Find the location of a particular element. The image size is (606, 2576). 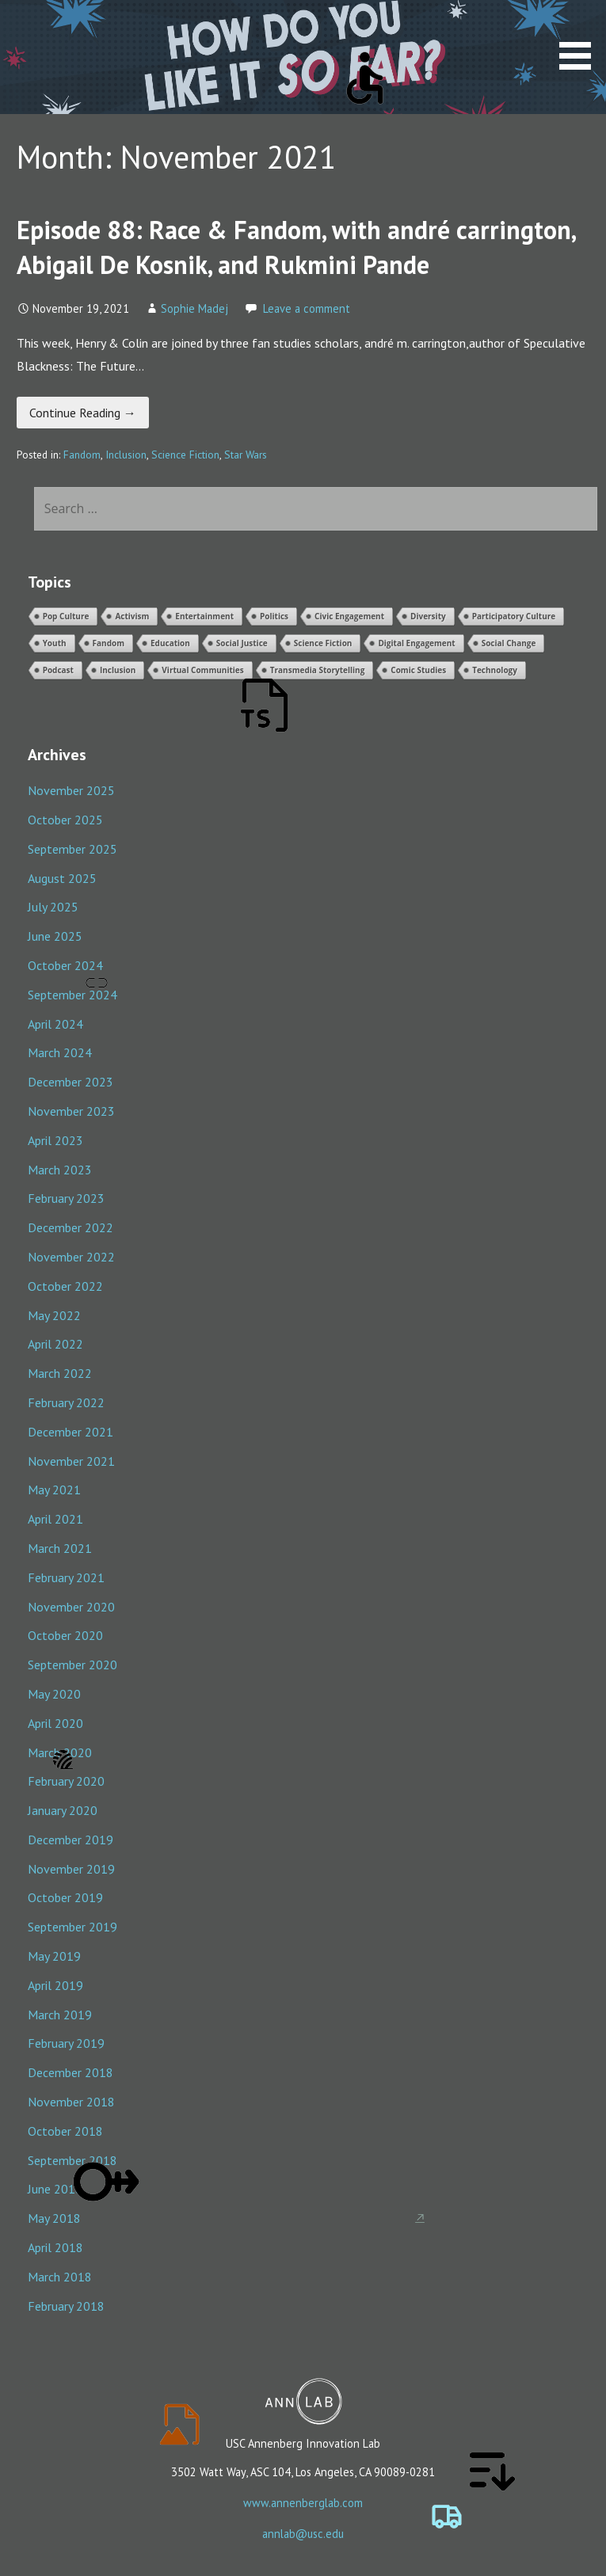

indicates wheelchair accessibility is located at coordinates (364, 78).